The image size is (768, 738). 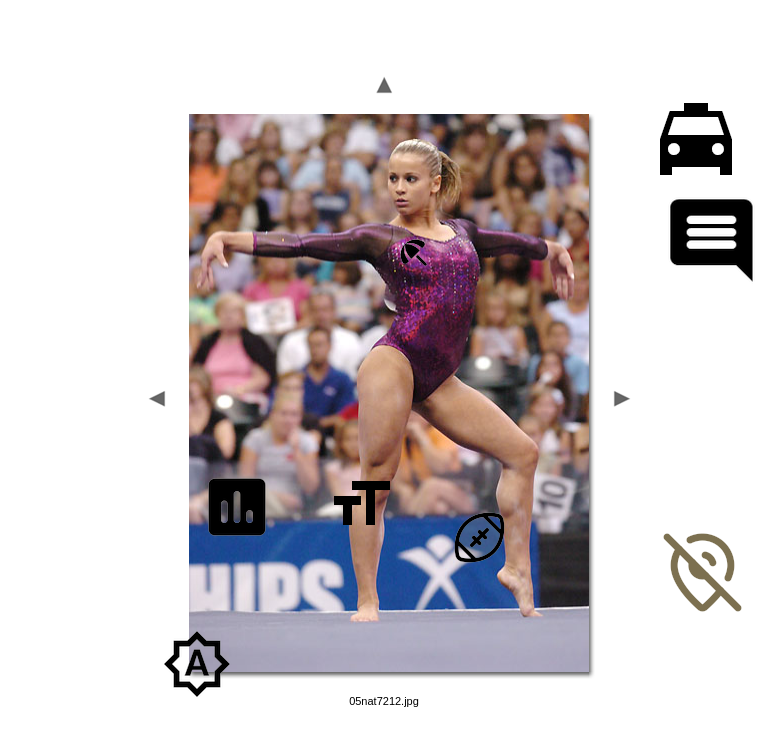 What do you see at coordinates (702, 572) in the screenshot?
I see `disable location services` at bounding box center [702, 572].